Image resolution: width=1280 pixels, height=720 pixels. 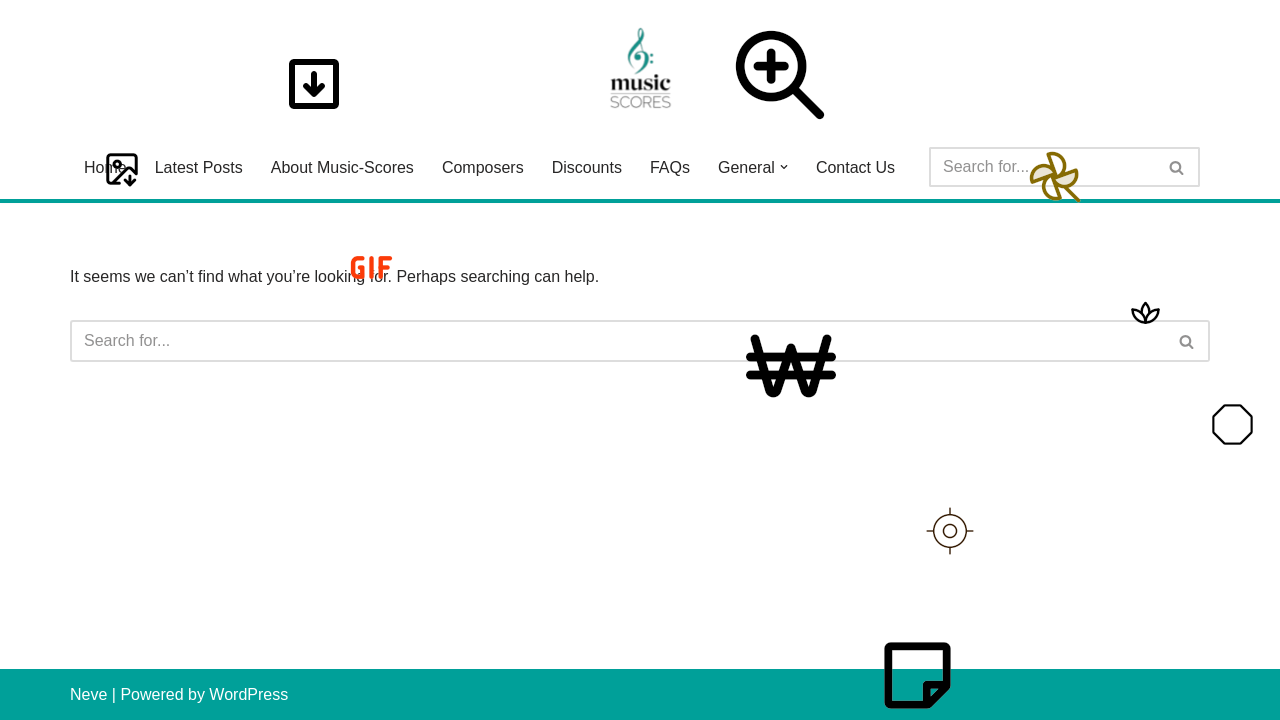 I want to click on indicates a stop or warning state, so click(x=1232, y=424).